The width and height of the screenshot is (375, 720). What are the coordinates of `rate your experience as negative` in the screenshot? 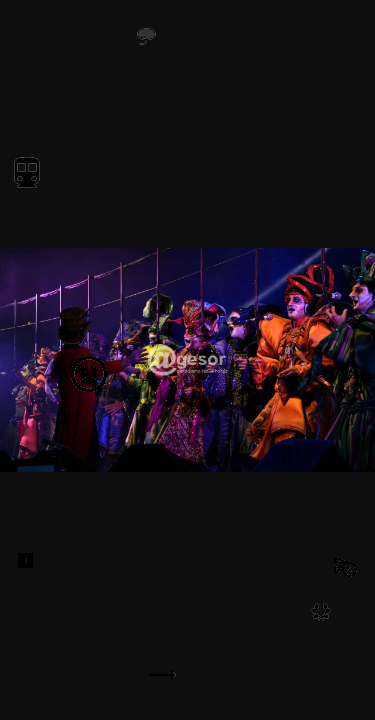 It's located at (89, 374).